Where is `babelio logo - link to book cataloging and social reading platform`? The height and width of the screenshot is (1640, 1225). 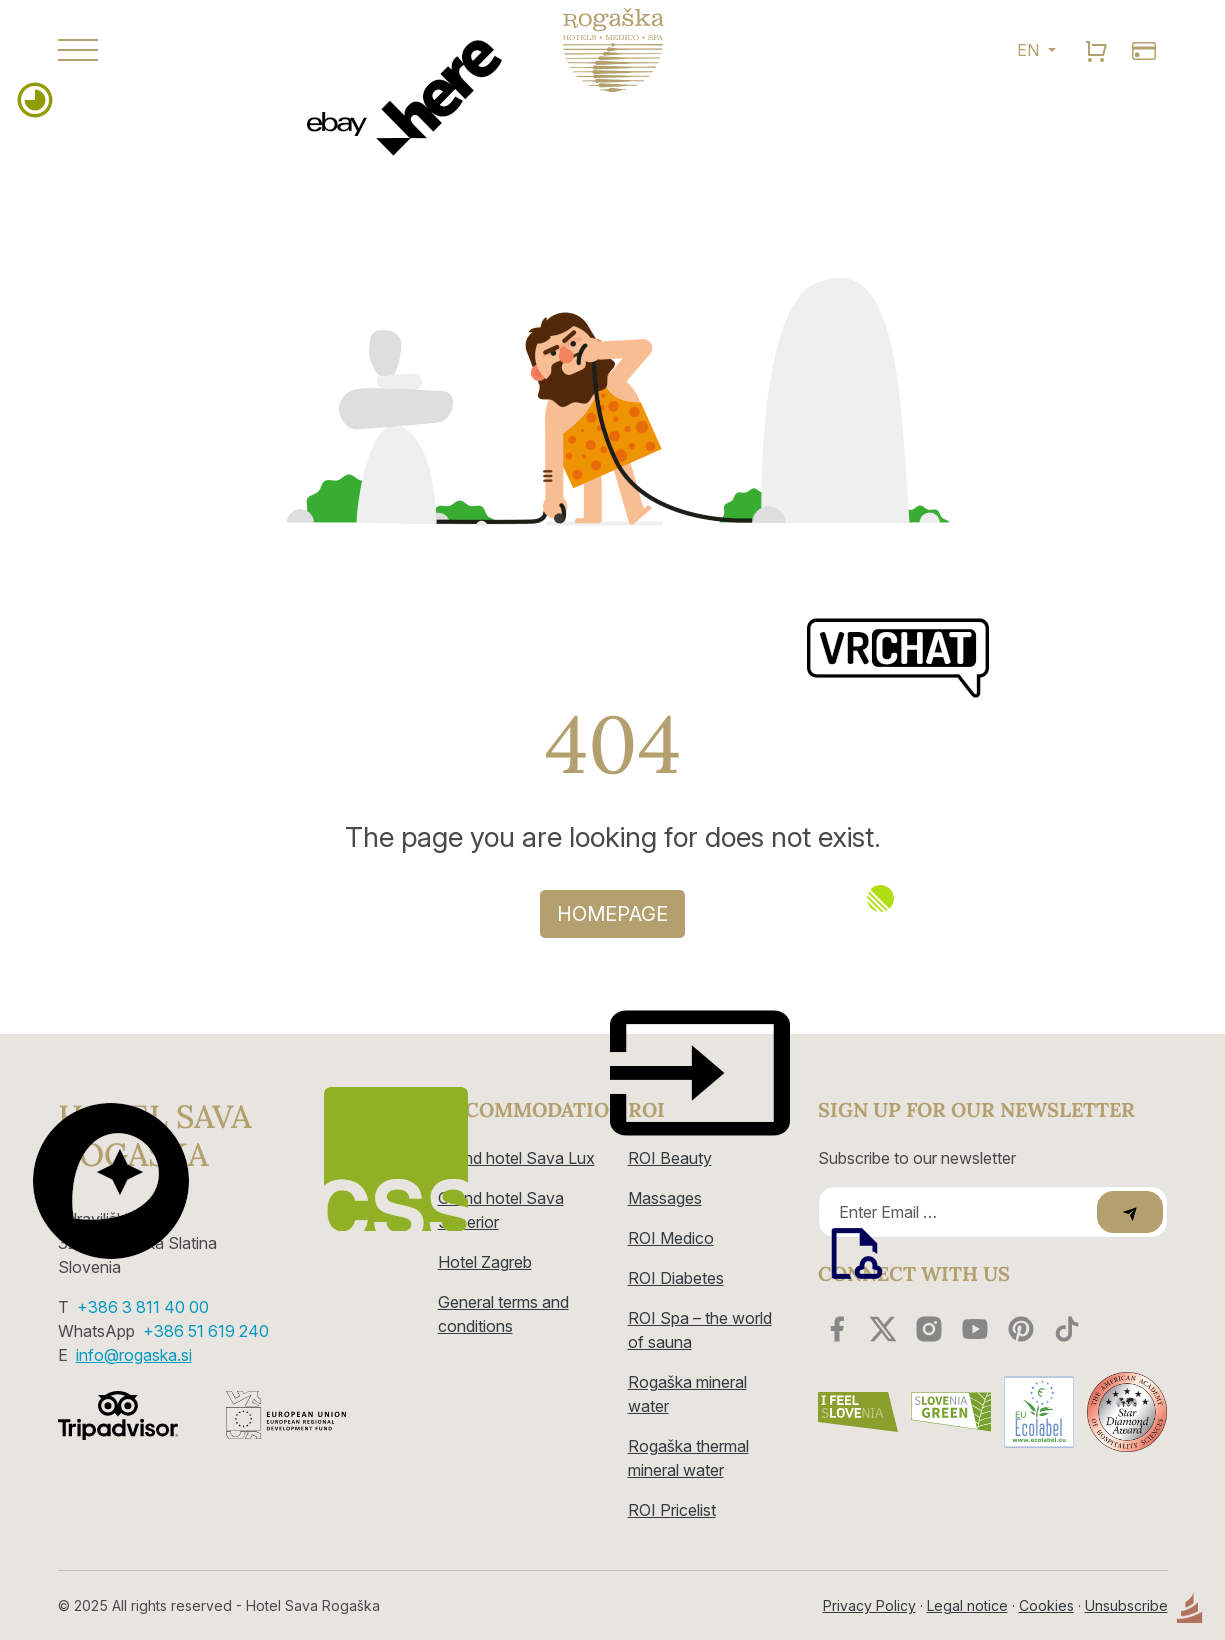 babelio logo - link to book cataloging and social reading platform is located at coordinates (1189, 1607).